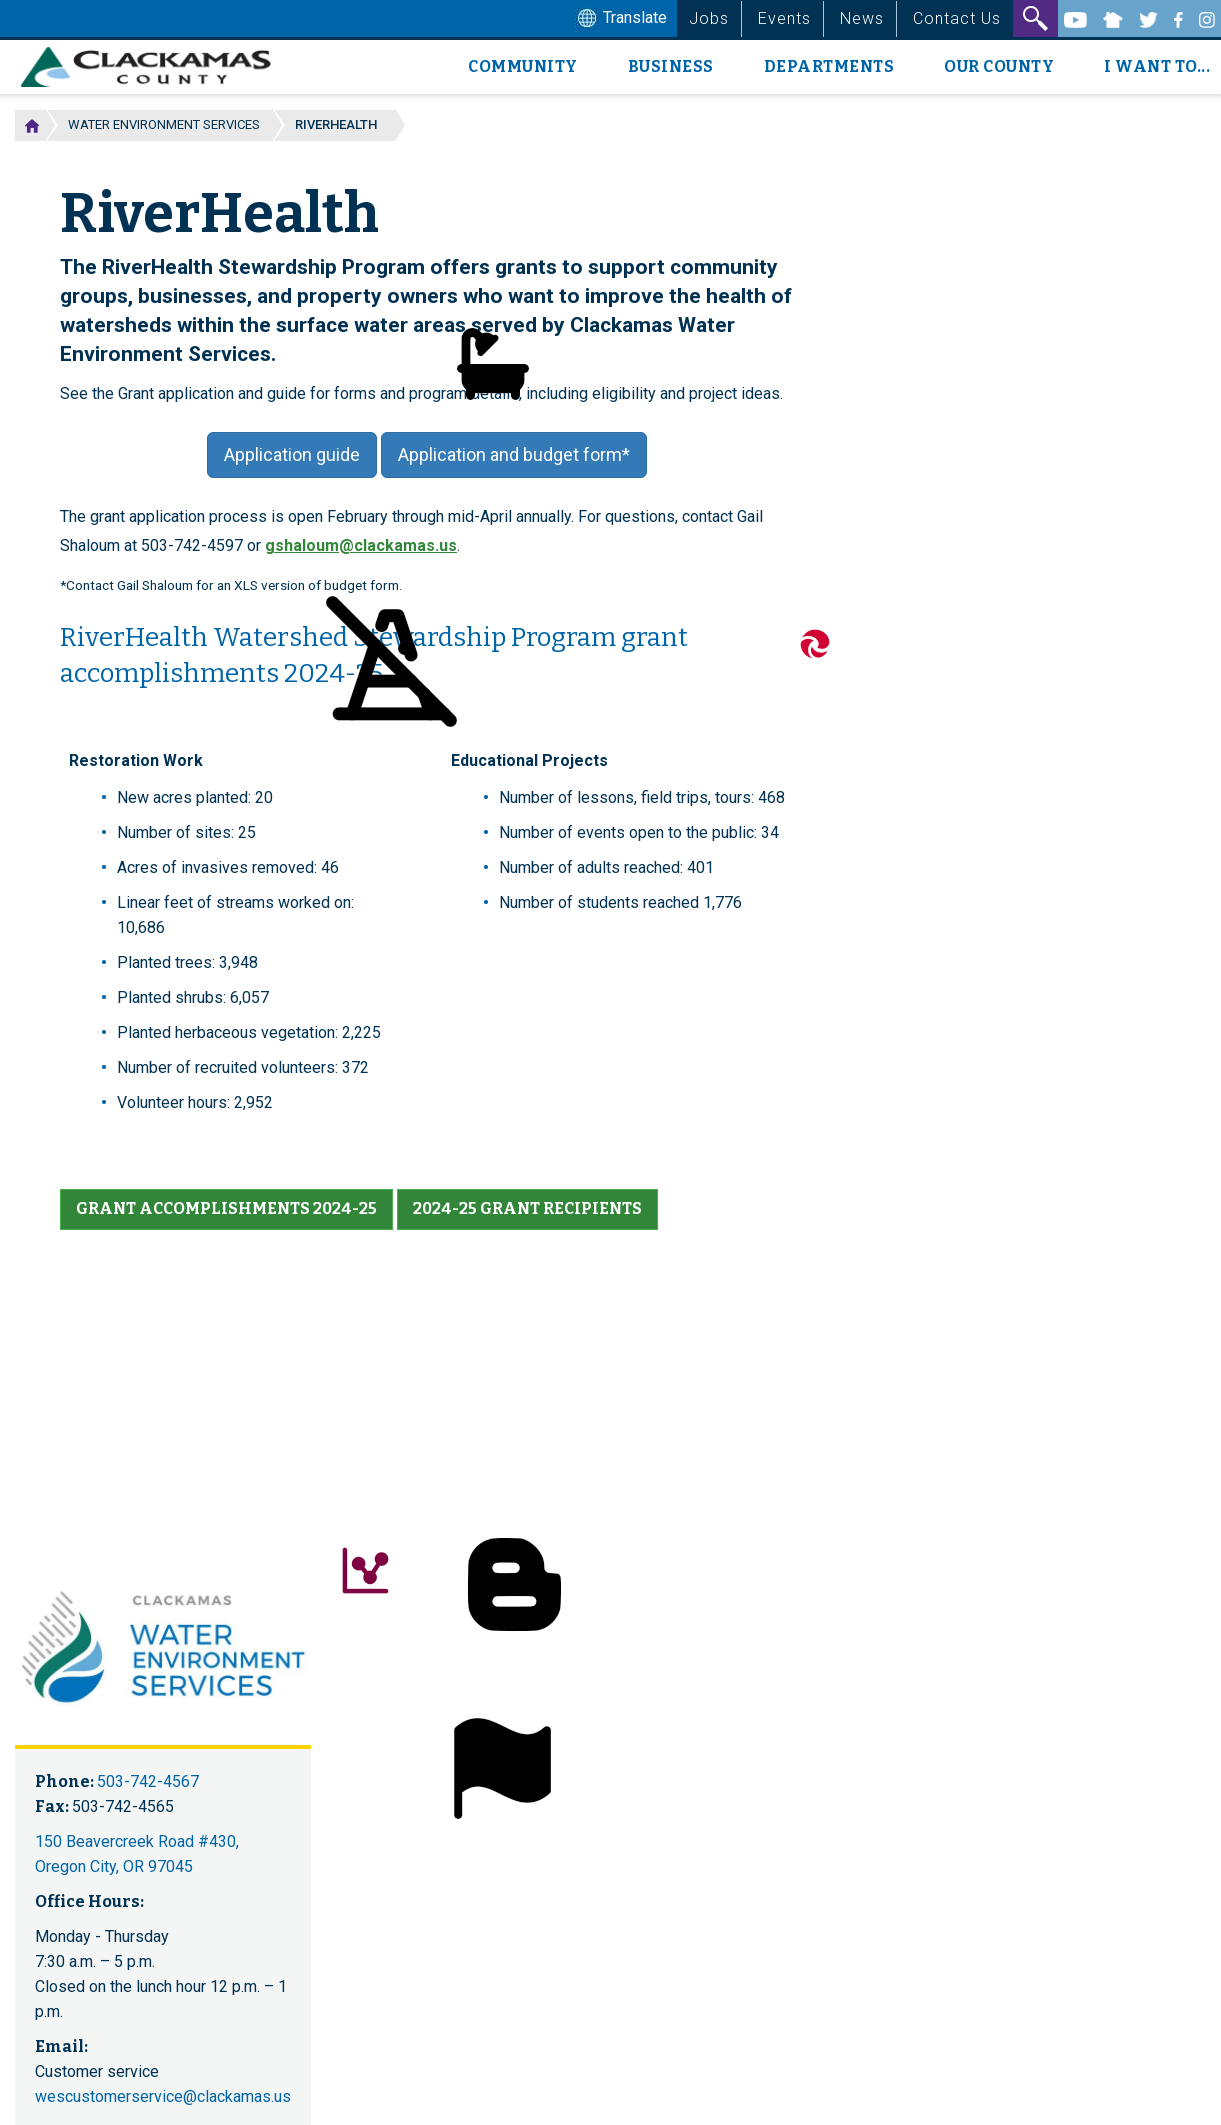 The image size is (1221, 2125). I want to click on view scatter plot or data visualization, so click(365, 1570).